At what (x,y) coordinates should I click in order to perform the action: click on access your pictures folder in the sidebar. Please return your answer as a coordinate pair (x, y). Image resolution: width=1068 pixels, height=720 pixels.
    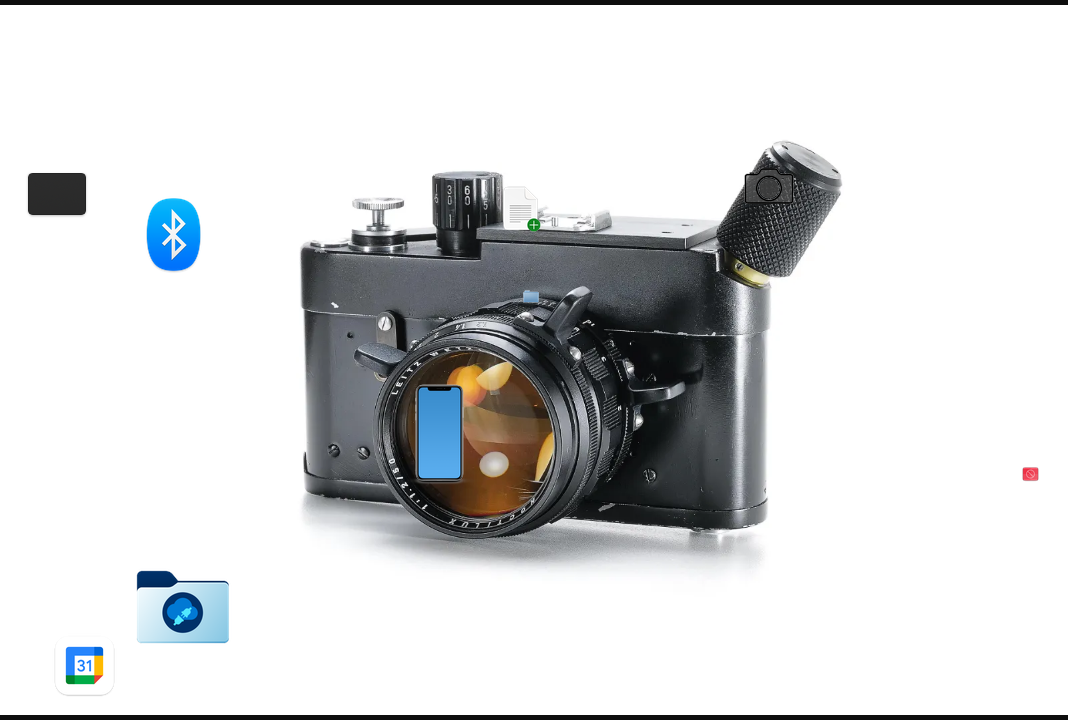
    Looking at the image, I should click on (769, 186).